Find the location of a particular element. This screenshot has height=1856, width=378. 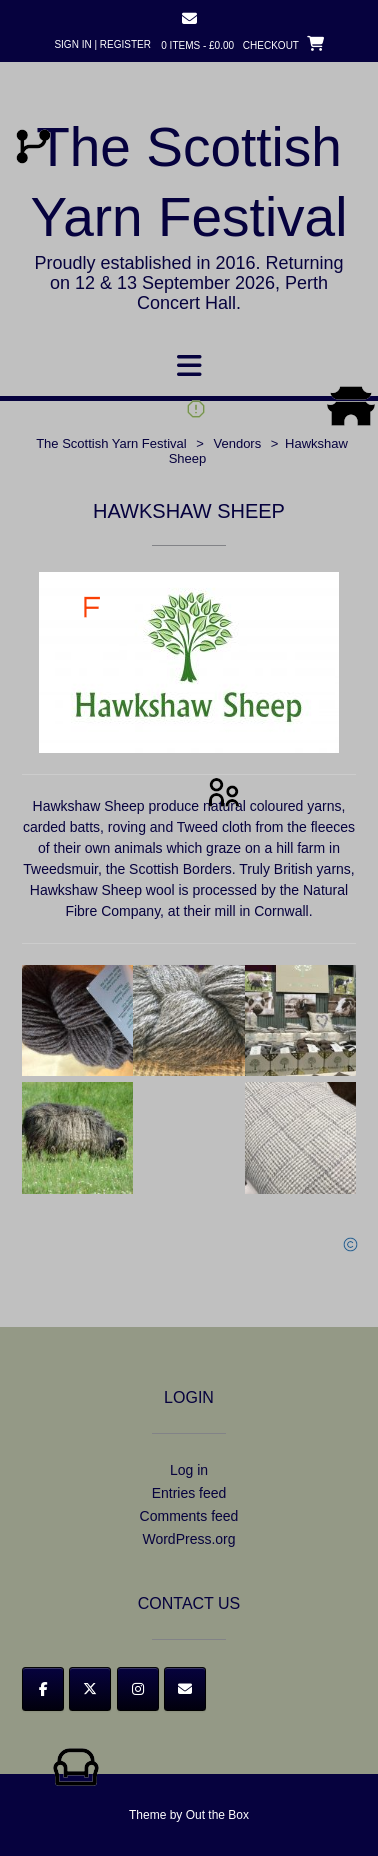

access historical landmarks or monuments is located at coordinates (351, 406).